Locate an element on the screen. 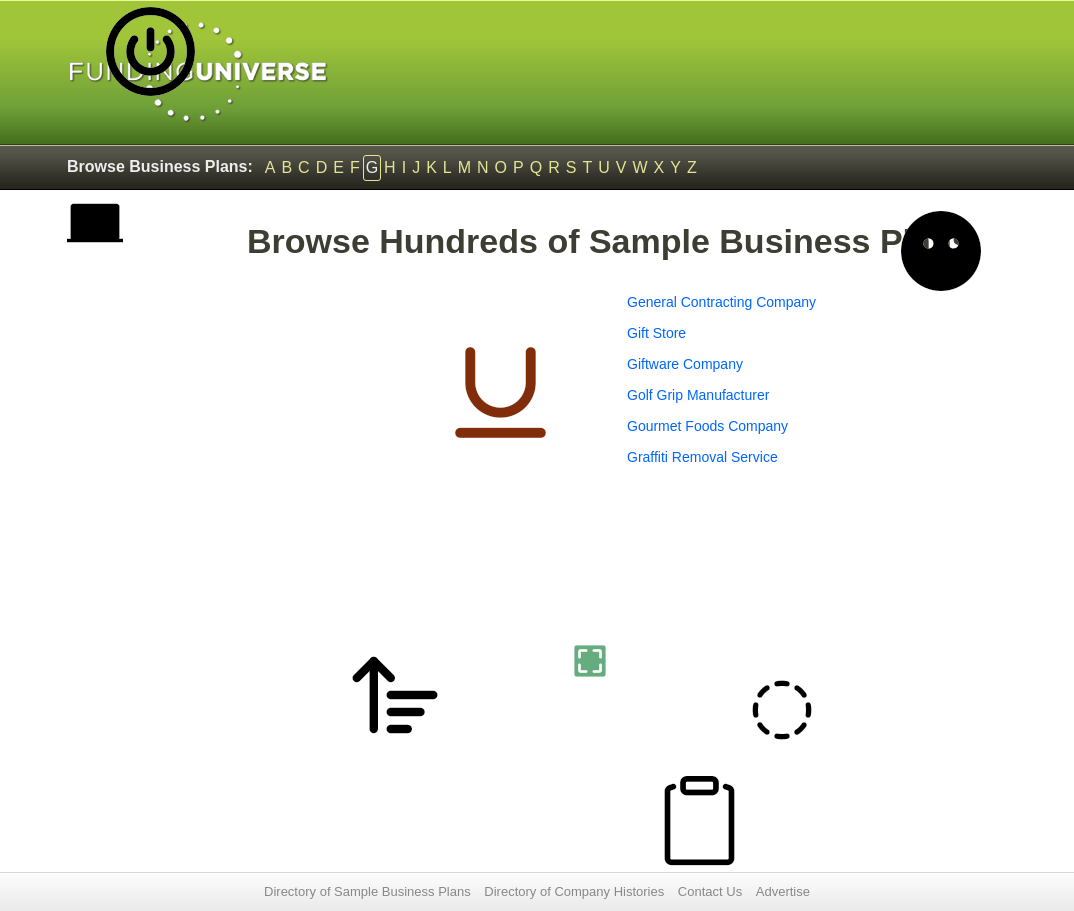 The image size is (1074, 911). paste copied content from clipboard is located at coordinates (699, 822).